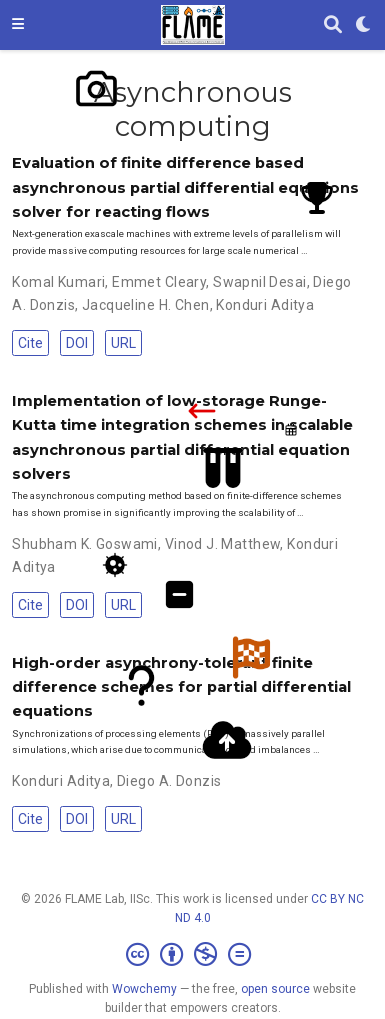 The height and width of the screenshot is (1019, 385). Describe the element at coordinates (179, 594) in the screenshot. I see `collapse or minimize a section` at that location.